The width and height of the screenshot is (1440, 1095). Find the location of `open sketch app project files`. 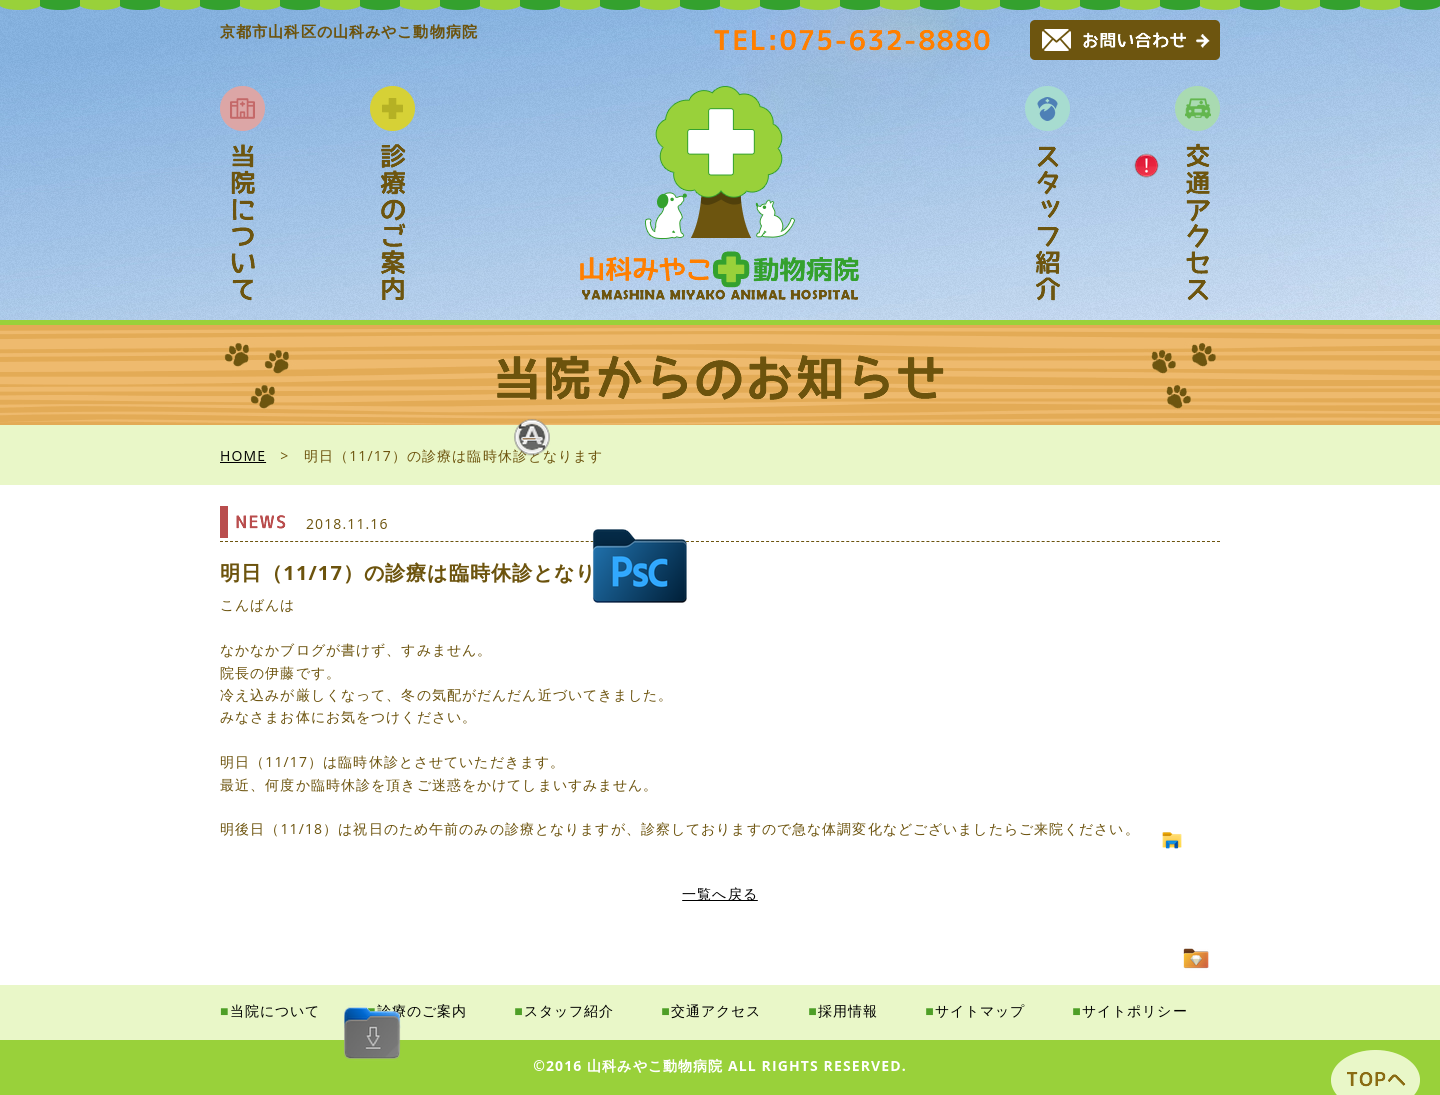

open sketch app project files is located at coordinates (1196, 959).